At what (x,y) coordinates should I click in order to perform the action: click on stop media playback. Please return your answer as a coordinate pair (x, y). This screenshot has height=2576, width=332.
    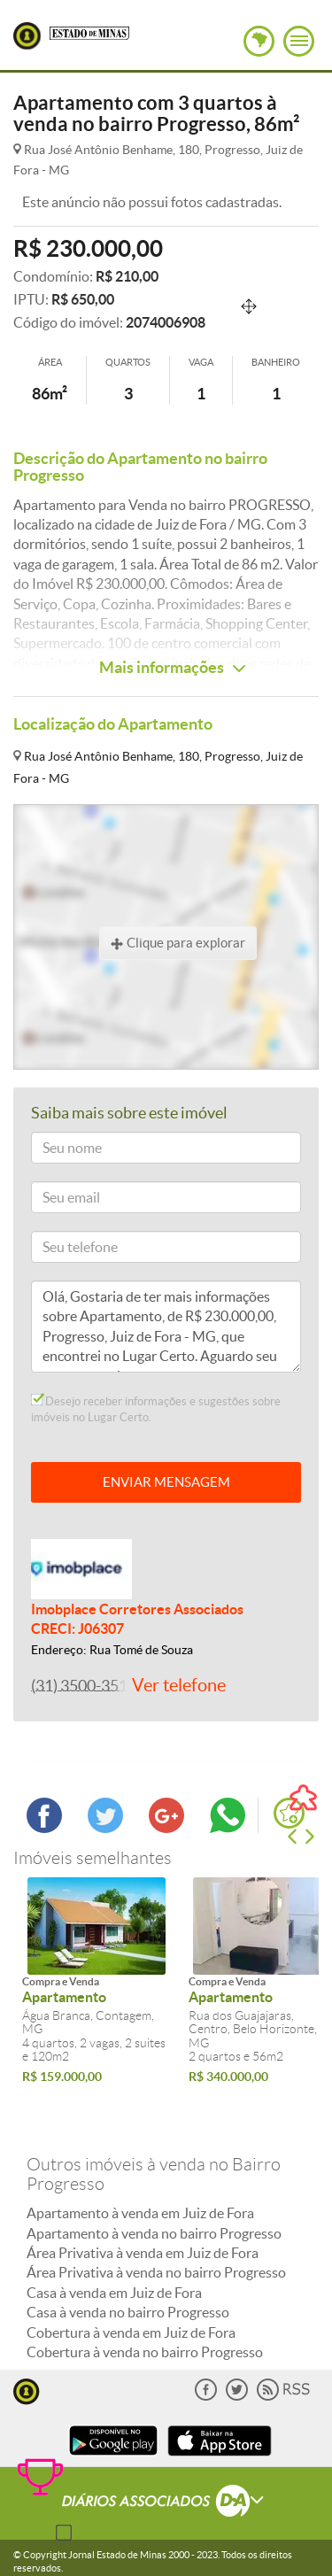
    Looking at the image, I should click on (64, 2533).